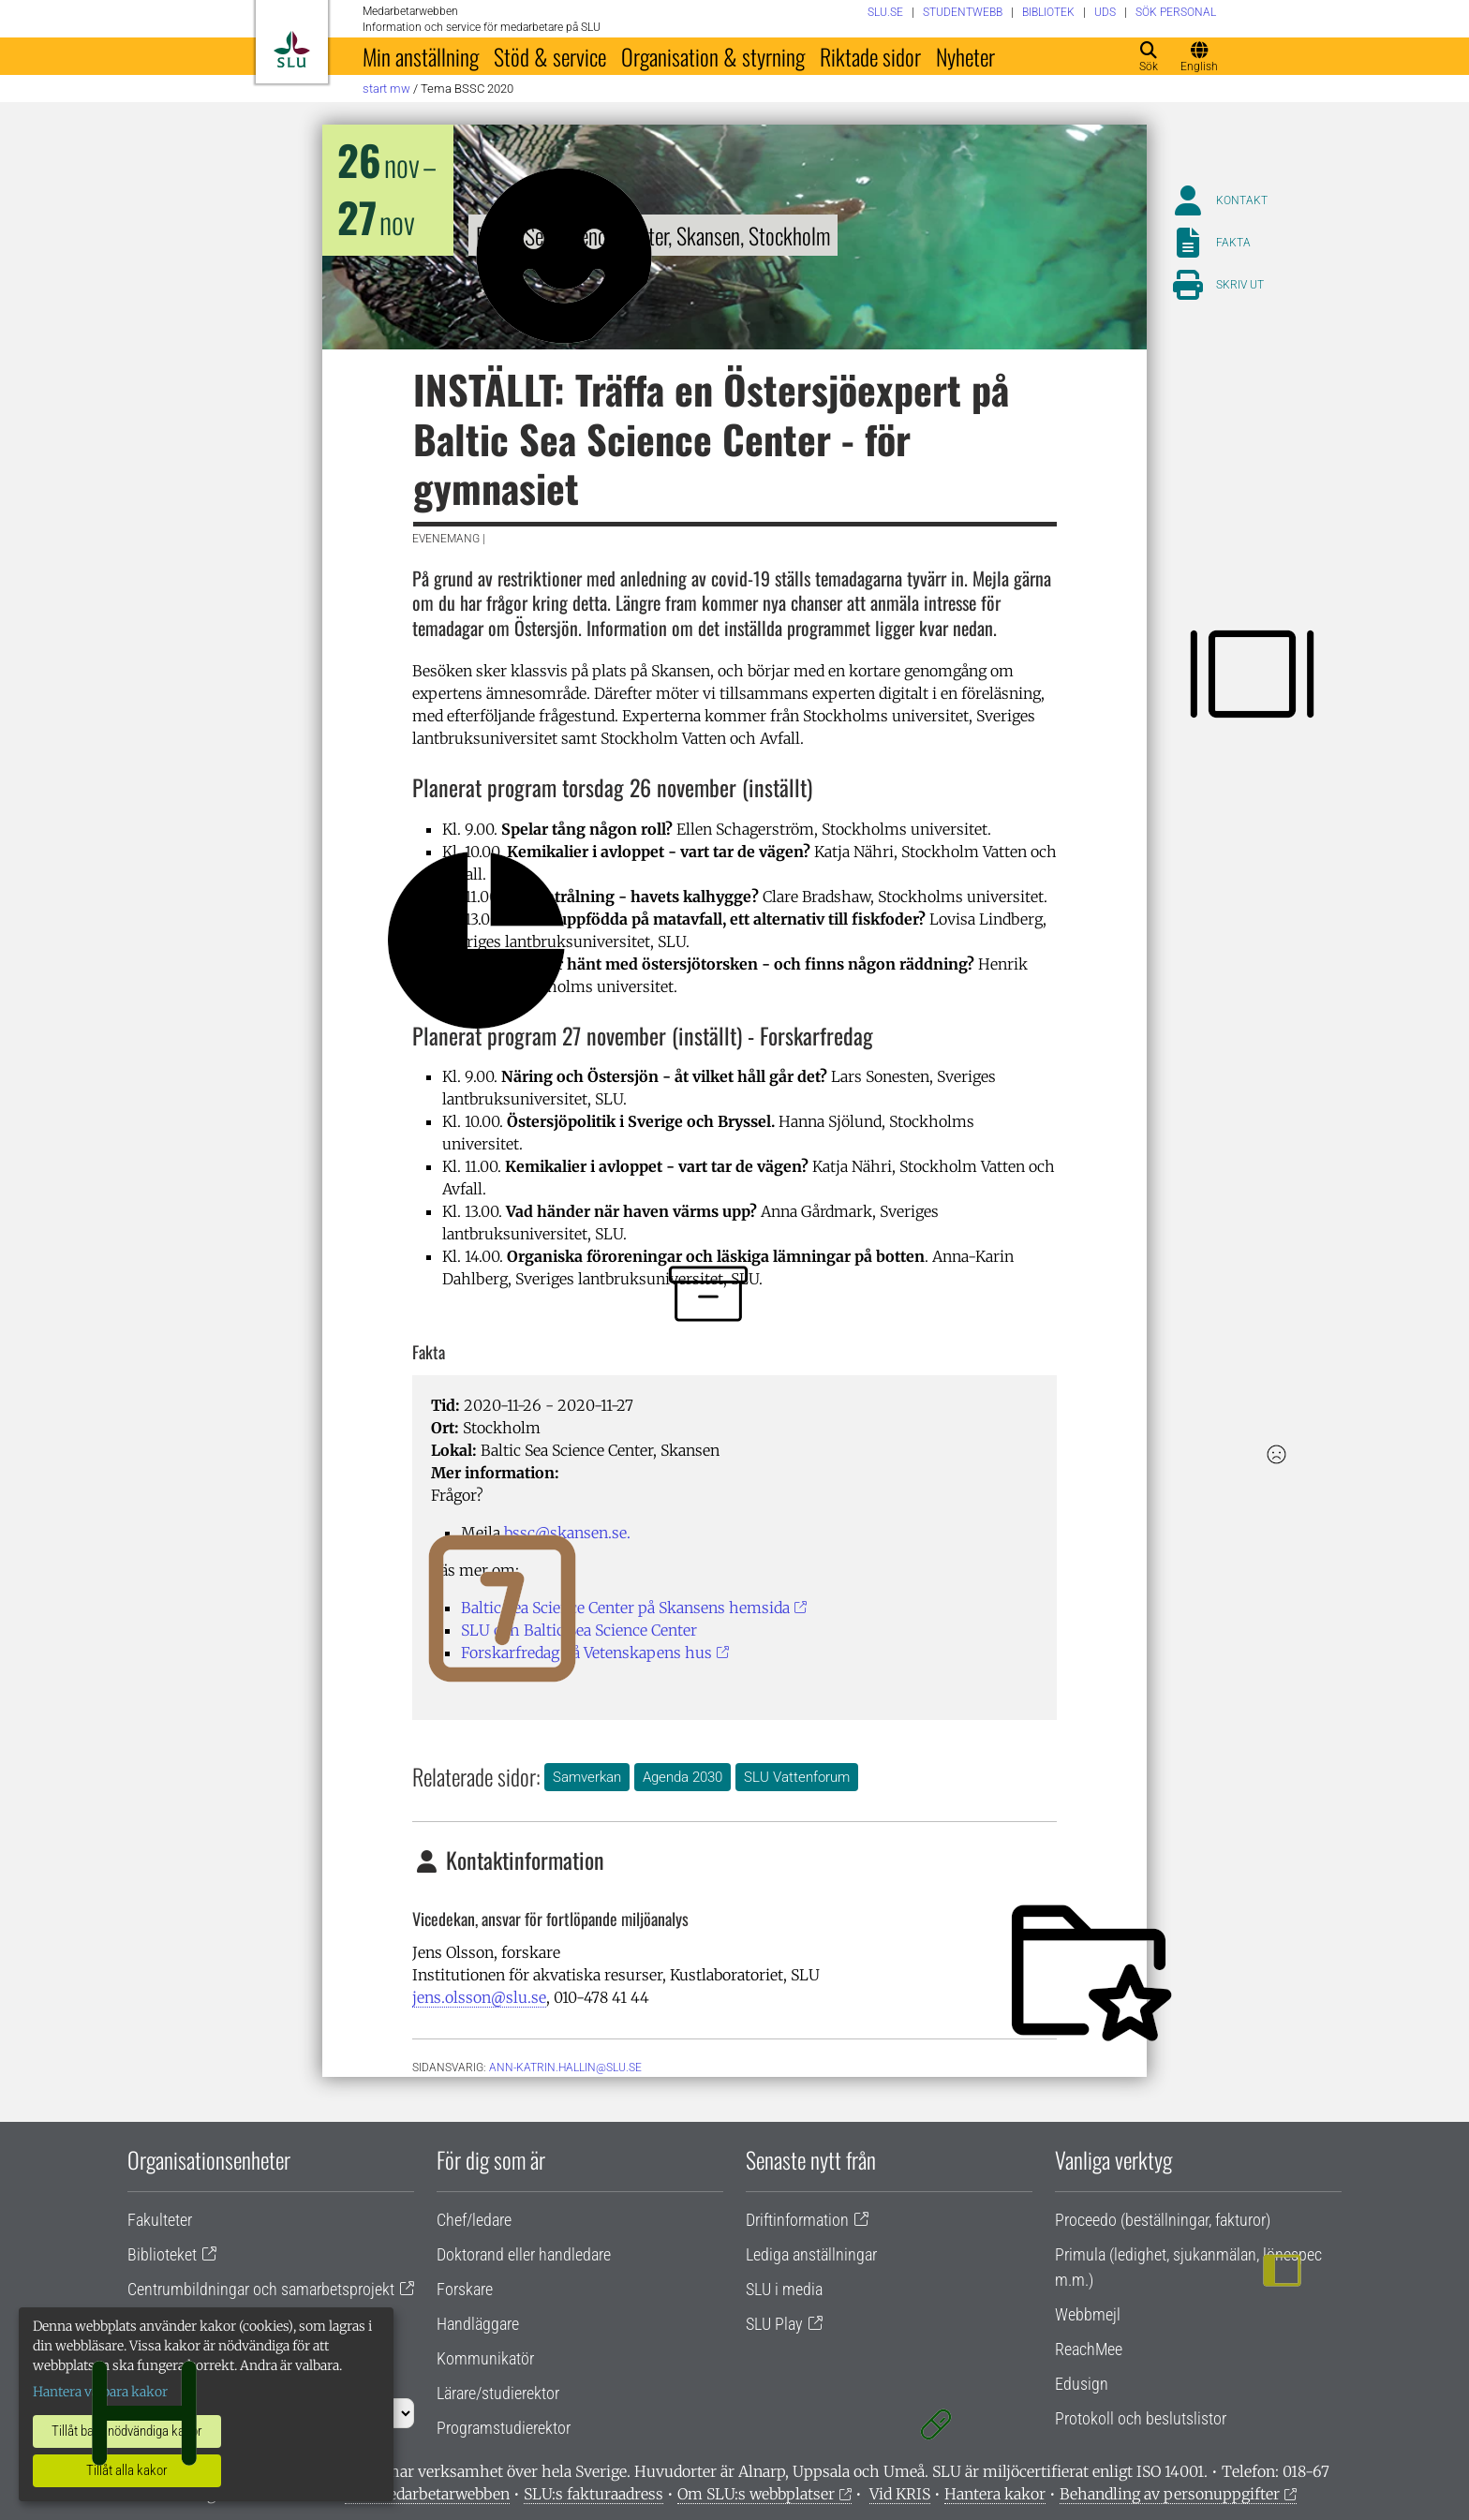  I want to click on archive an item or conversation, so click(708, 1294).